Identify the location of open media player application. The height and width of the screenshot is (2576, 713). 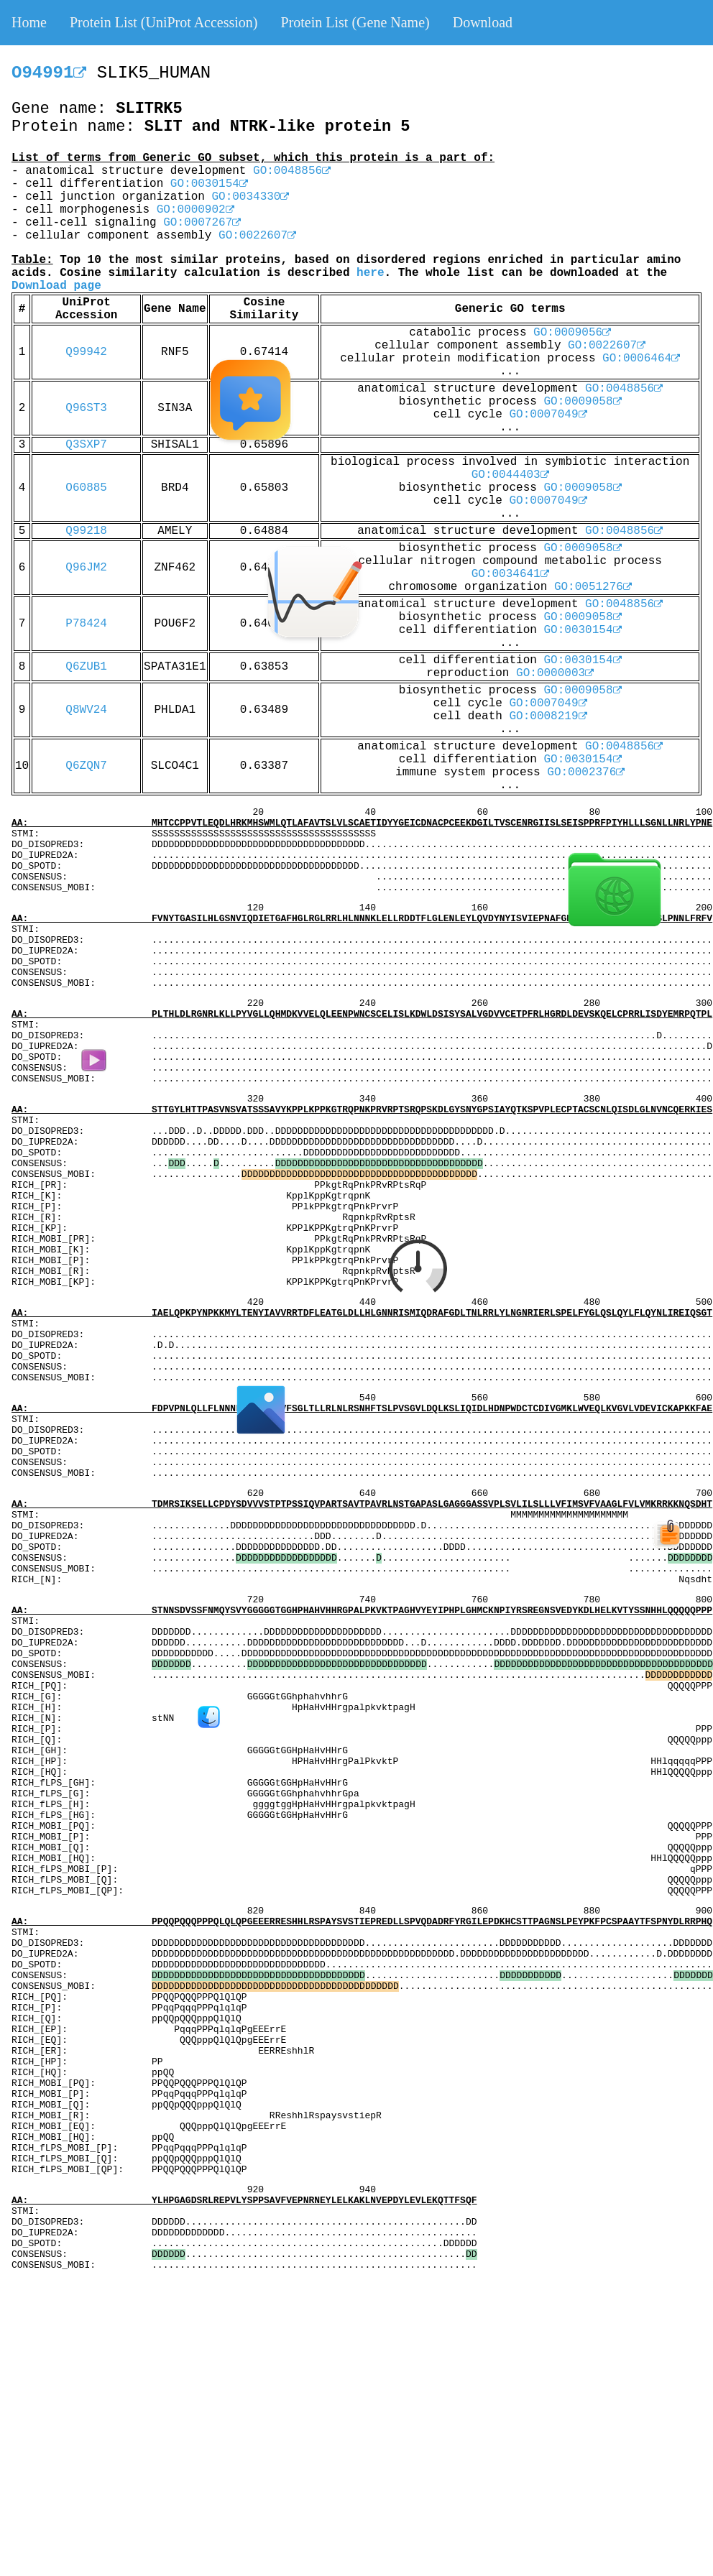
(93, 1060).